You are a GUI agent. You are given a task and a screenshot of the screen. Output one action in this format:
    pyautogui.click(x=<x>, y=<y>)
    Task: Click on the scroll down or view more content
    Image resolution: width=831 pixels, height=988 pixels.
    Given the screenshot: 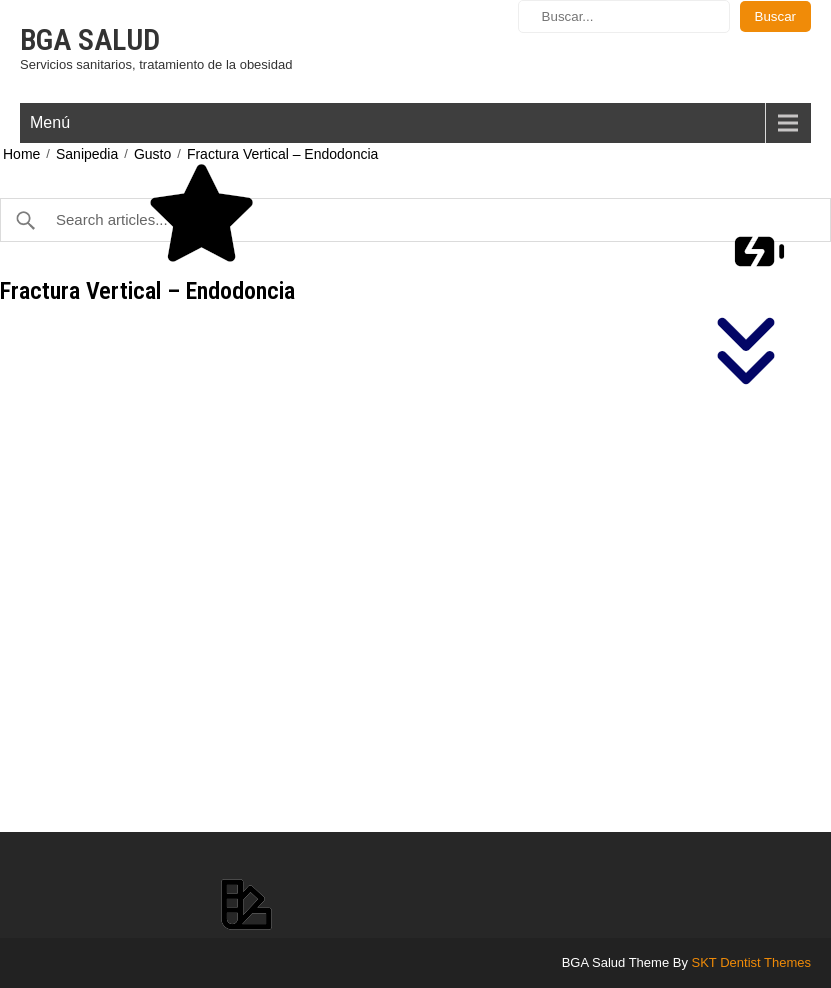 What is the action you would take?
    pyautogui.click(x=746, y=351)
    